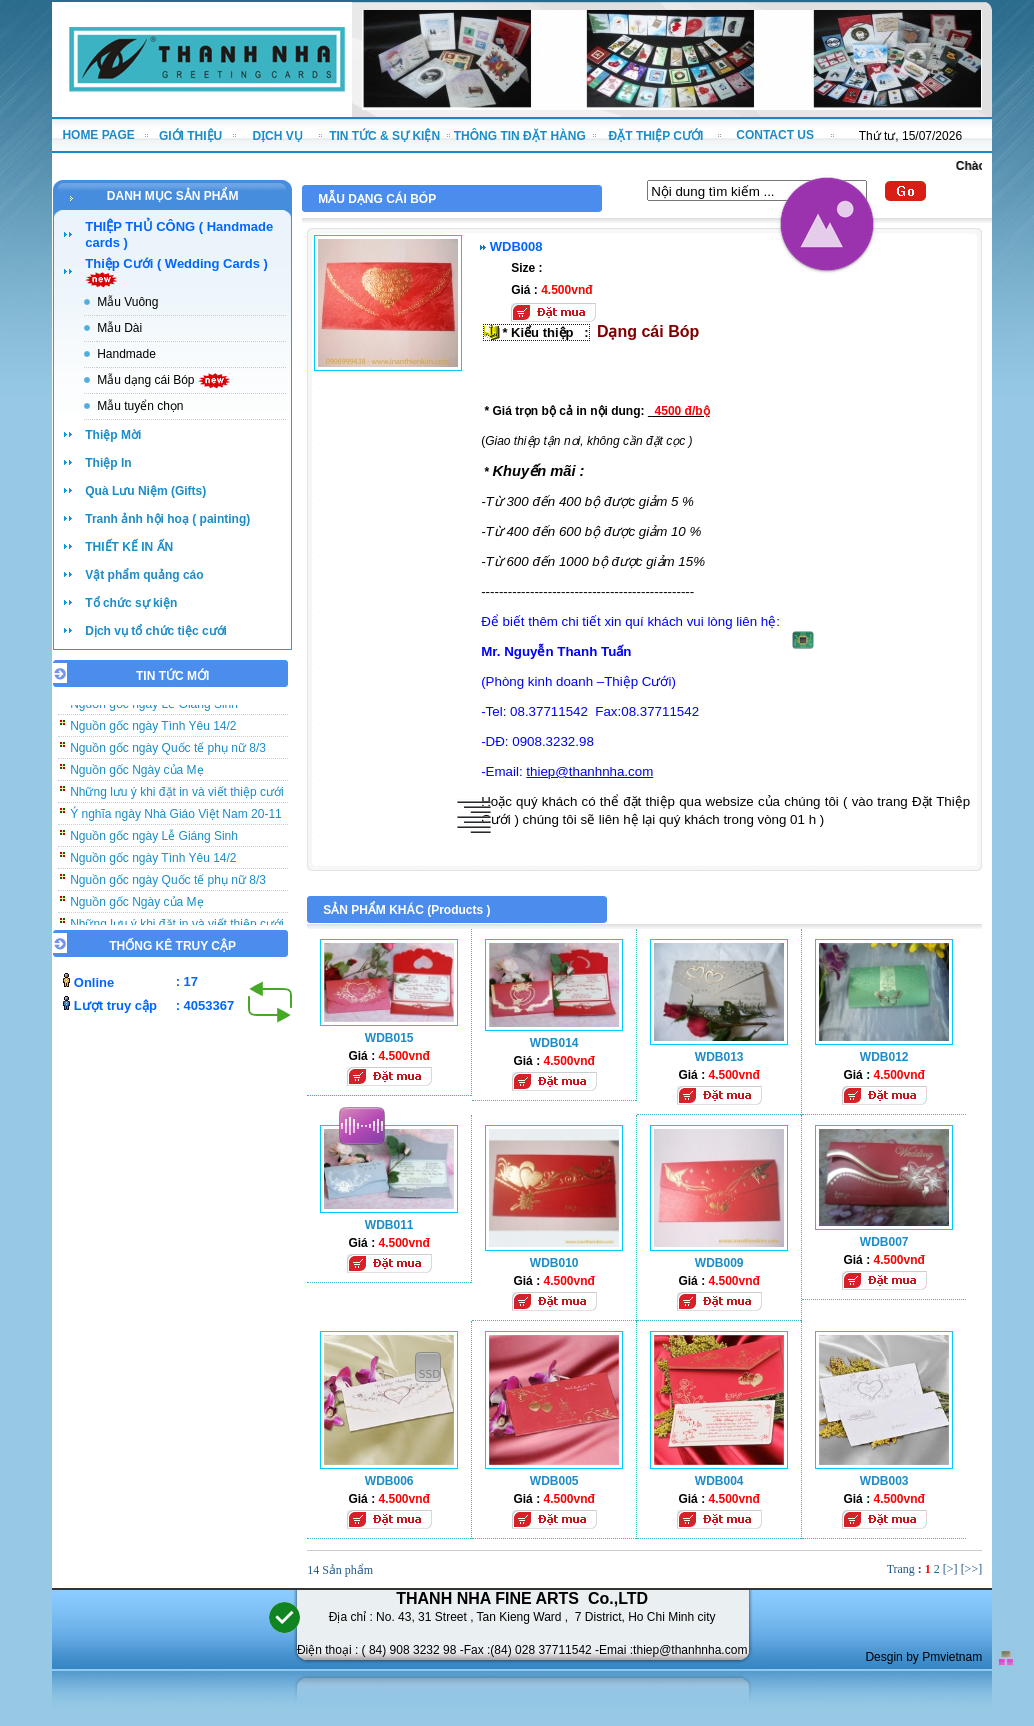 This screenshot has height=1726, width=1034. Describe the element at coordinates (284, 1617) in the screenshot. I see `confirm or accept an action` at that location.